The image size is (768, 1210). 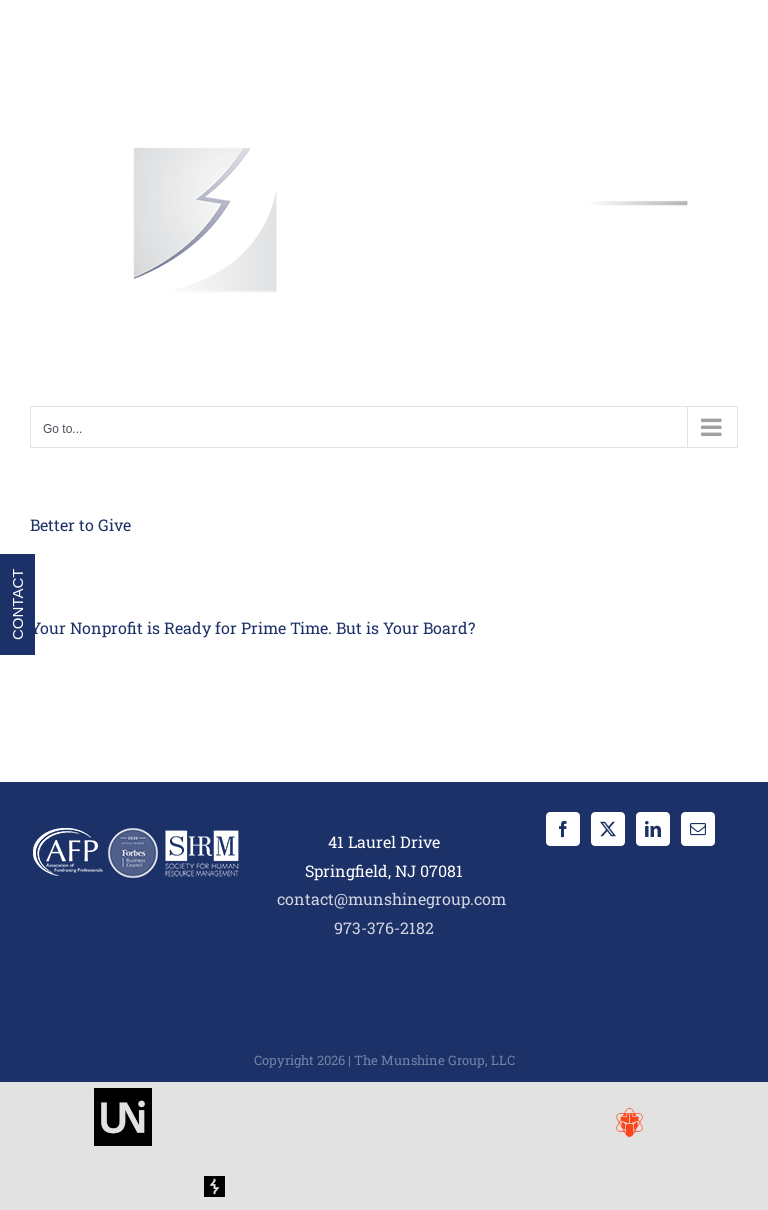 What do you see at coordinates (214, 1186) in the screenshot?
I see `open Burp Suite application` at bounding box center [214, 1186].